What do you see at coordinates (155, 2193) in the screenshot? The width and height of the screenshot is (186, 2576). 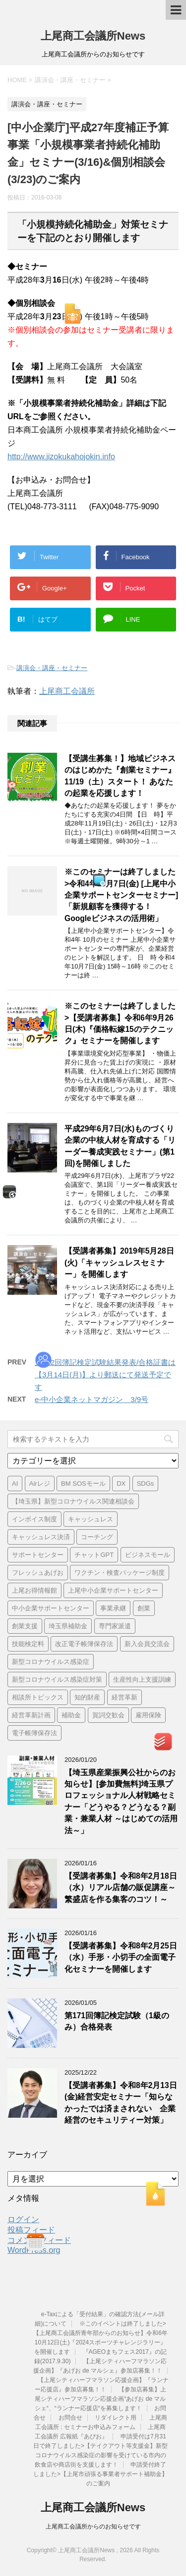 I see `an ICC color profile file` at bounding box center [155, 2193].